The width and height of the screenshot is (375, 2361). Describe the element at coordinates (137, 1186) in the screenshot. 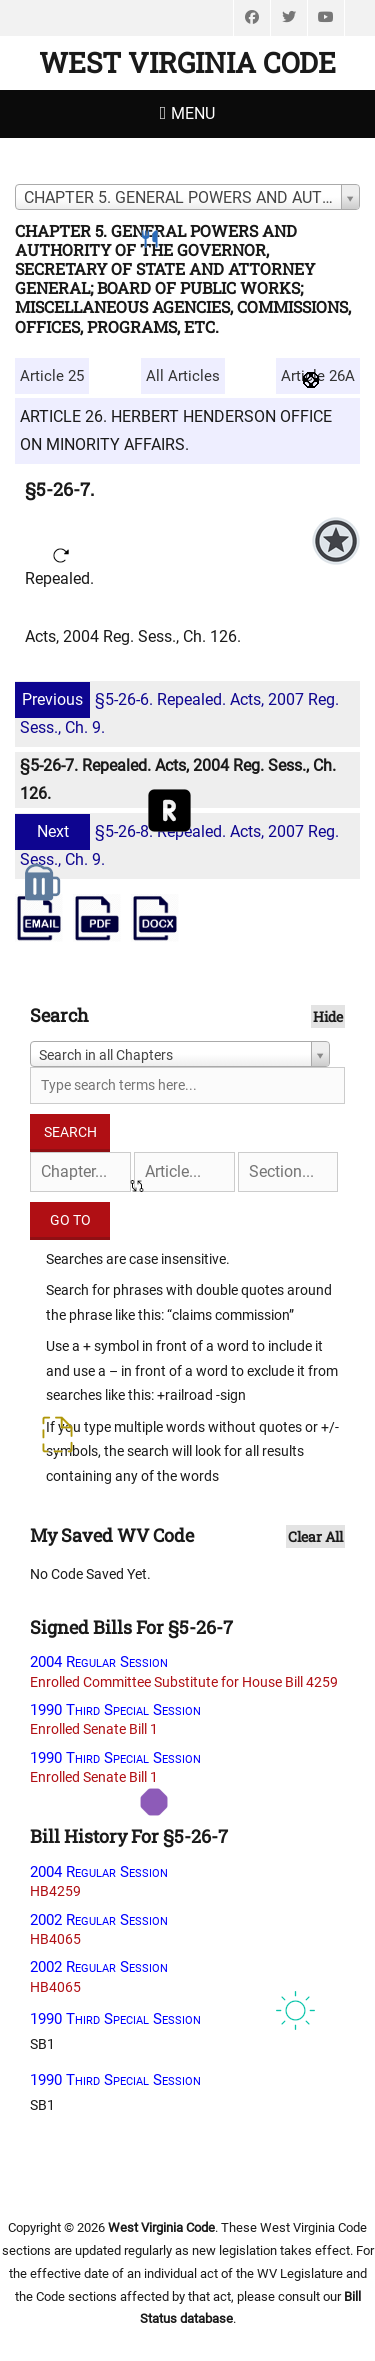

I see `view code changes between versions` at that location.